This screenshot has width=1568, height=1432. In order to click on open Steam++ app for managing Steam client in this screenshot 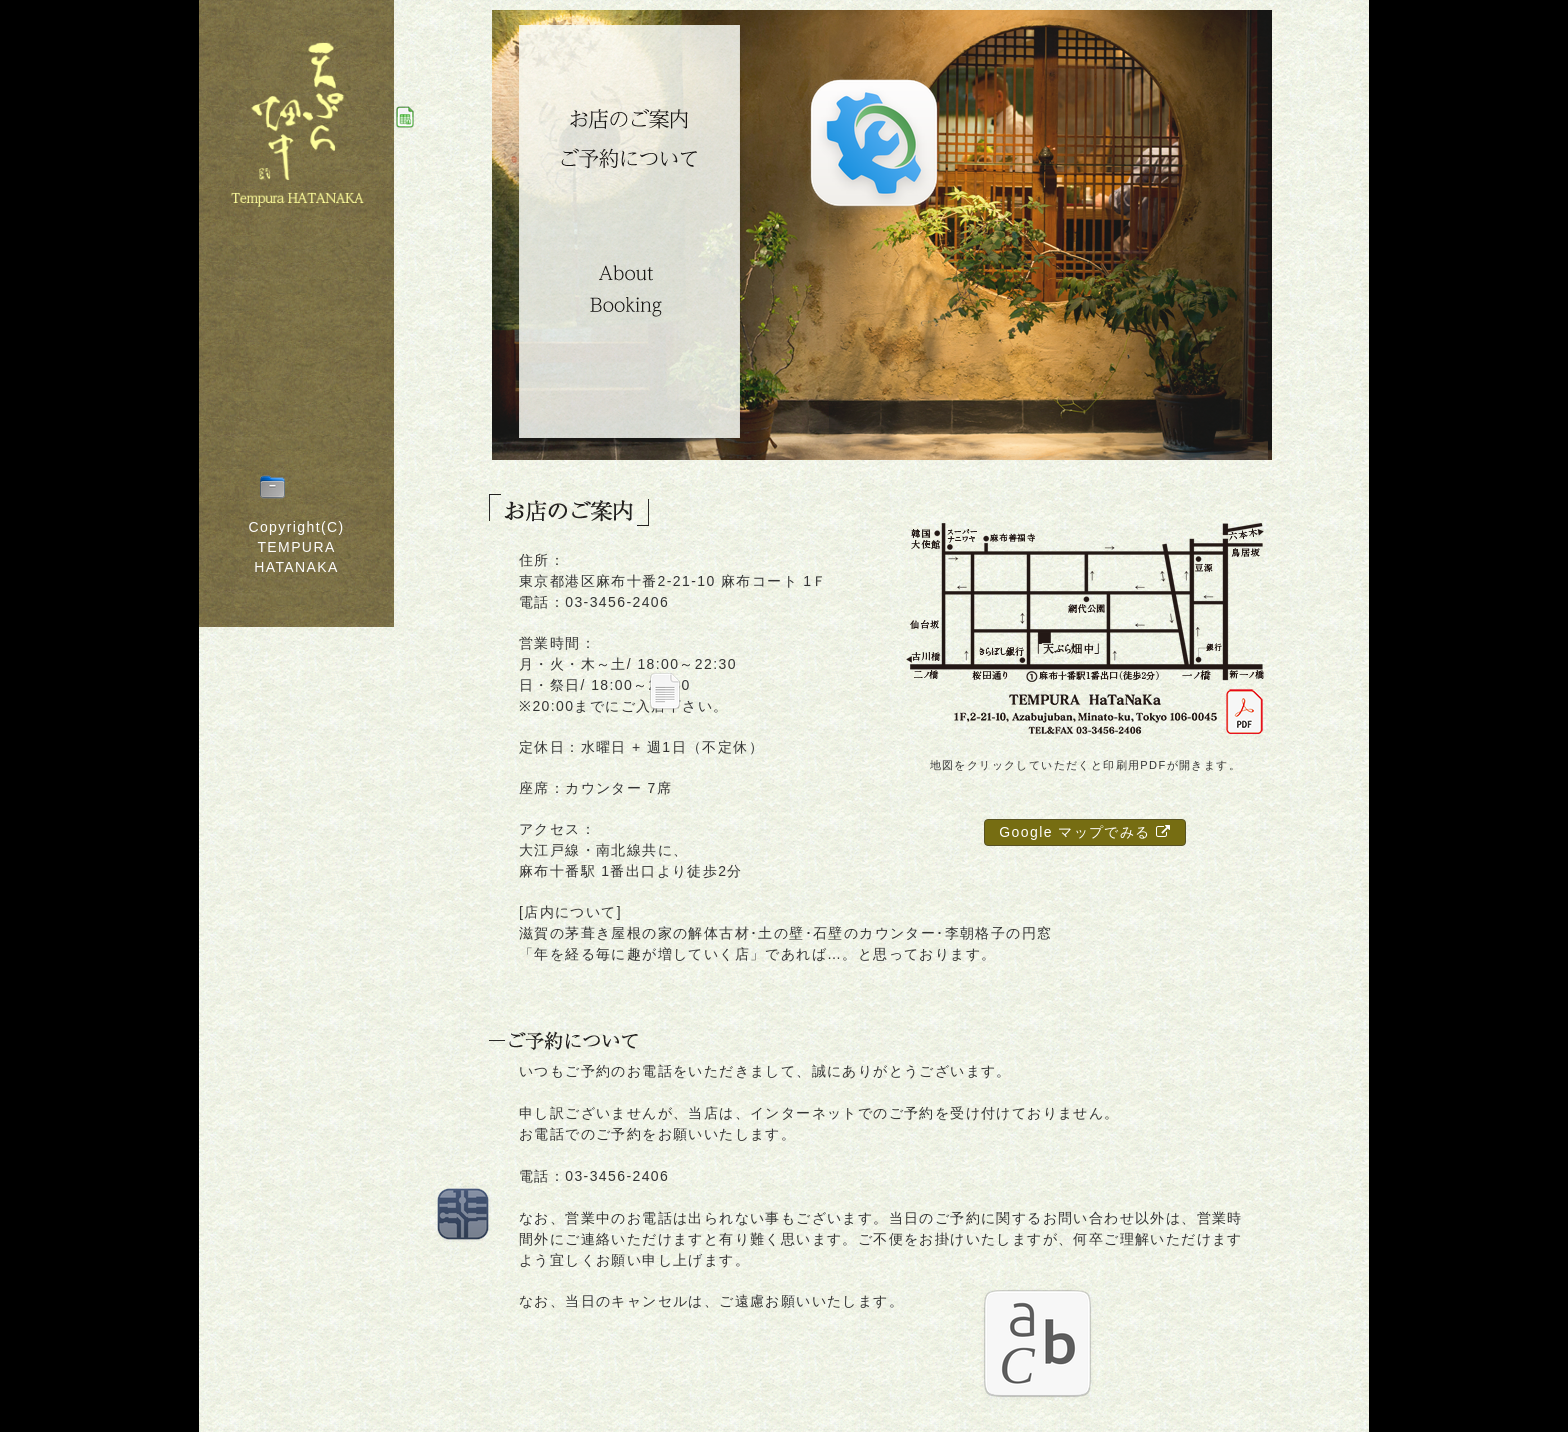, I will do `click(874, 143)`.